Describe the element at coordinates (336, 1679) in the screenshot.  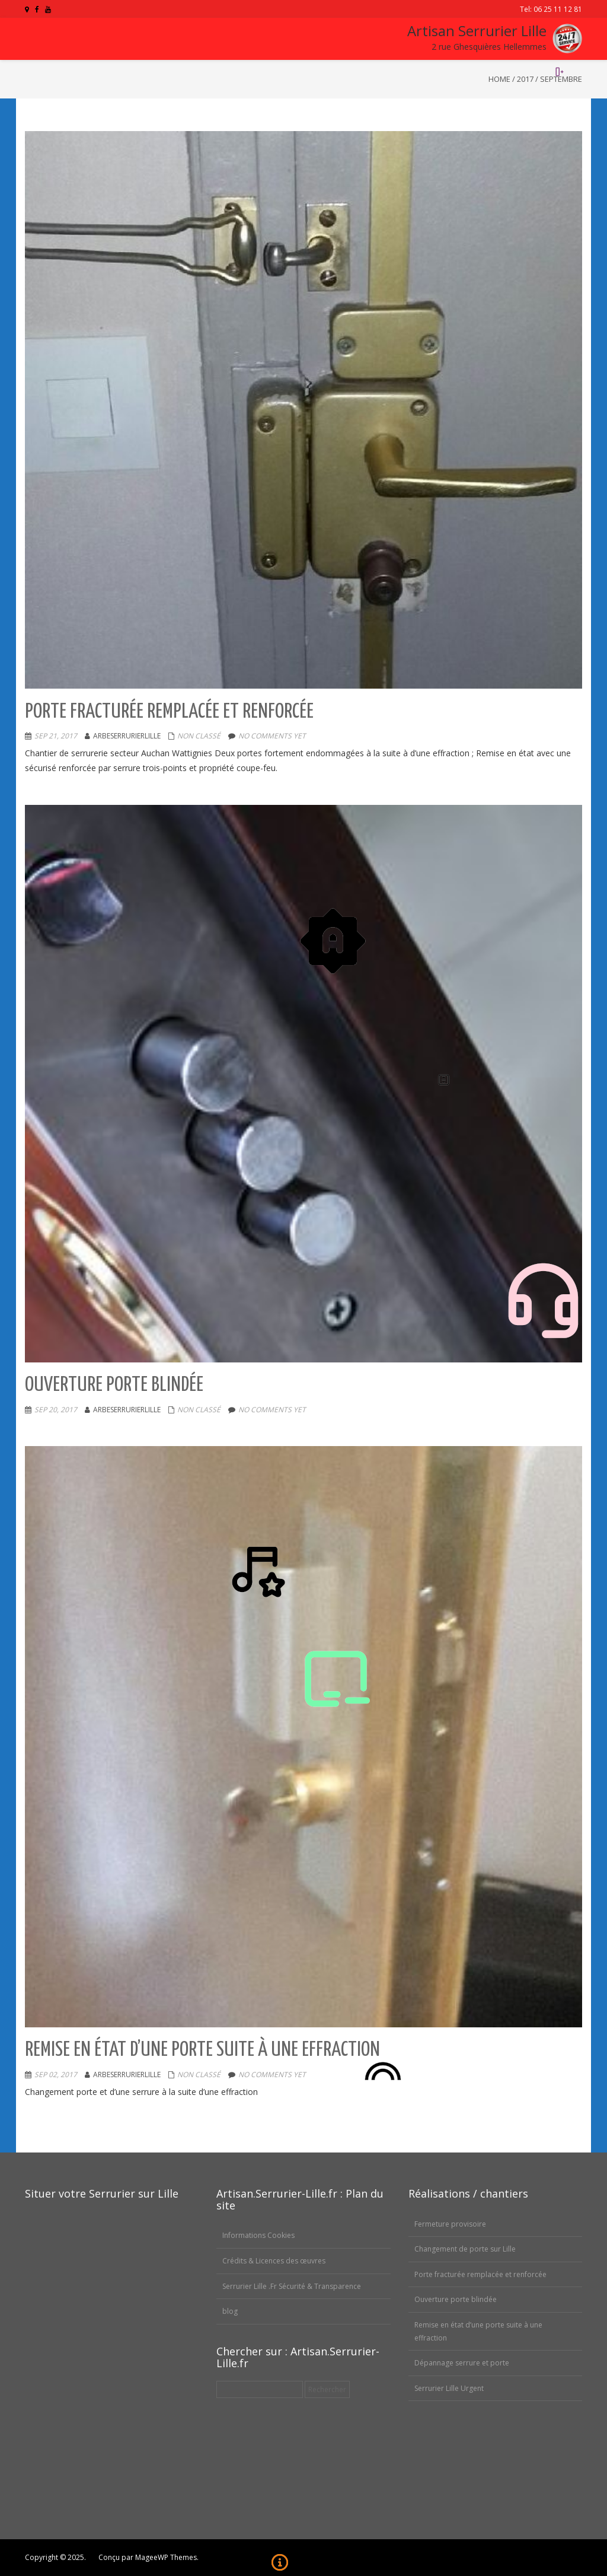
I see `remove a paired tablet device` at that location.